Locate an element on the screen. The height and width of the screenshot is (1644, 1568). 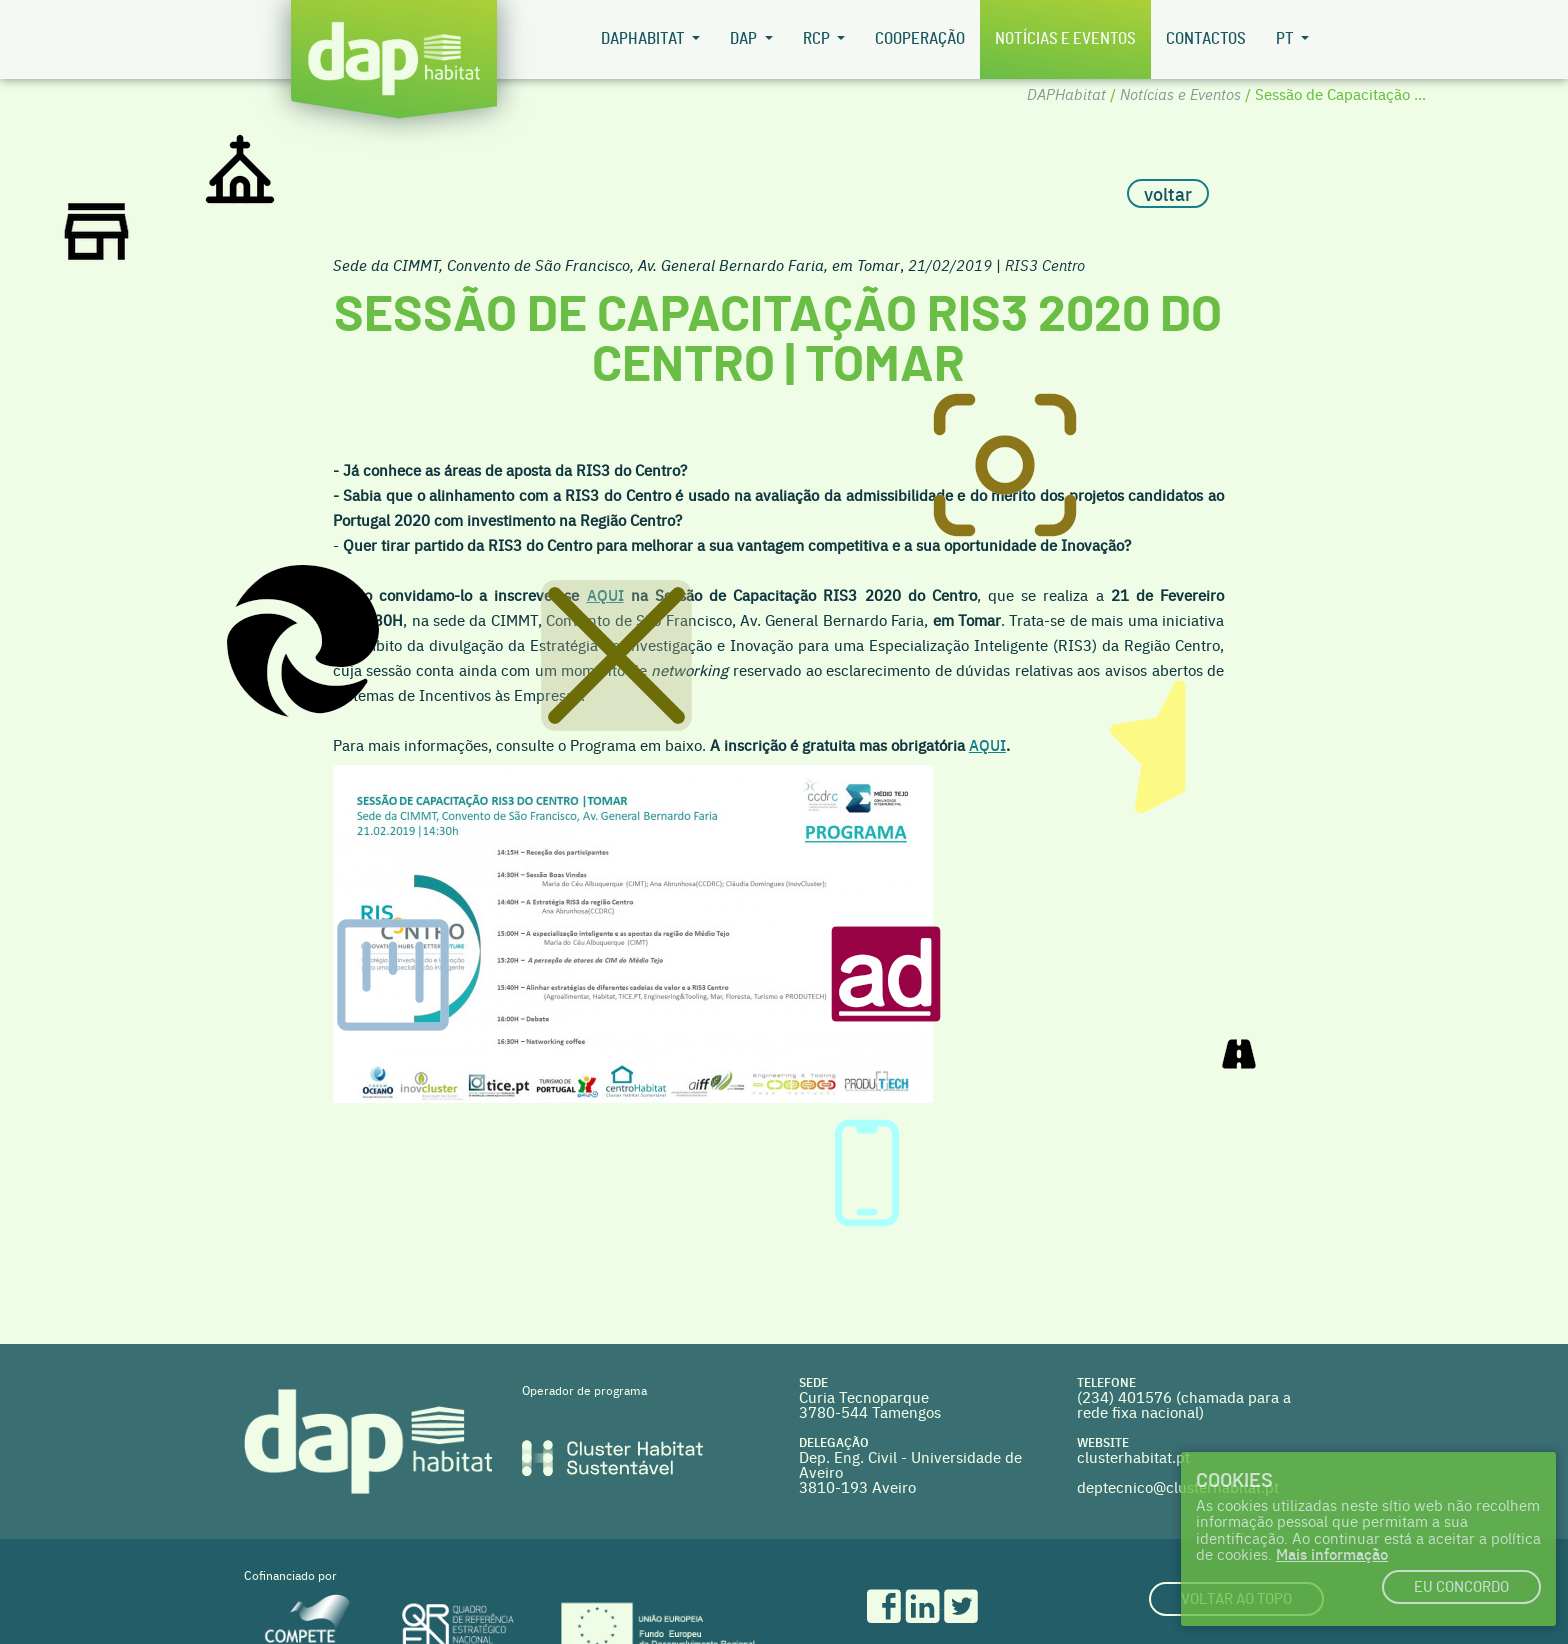
open project board is located at coordinates (393, 975).